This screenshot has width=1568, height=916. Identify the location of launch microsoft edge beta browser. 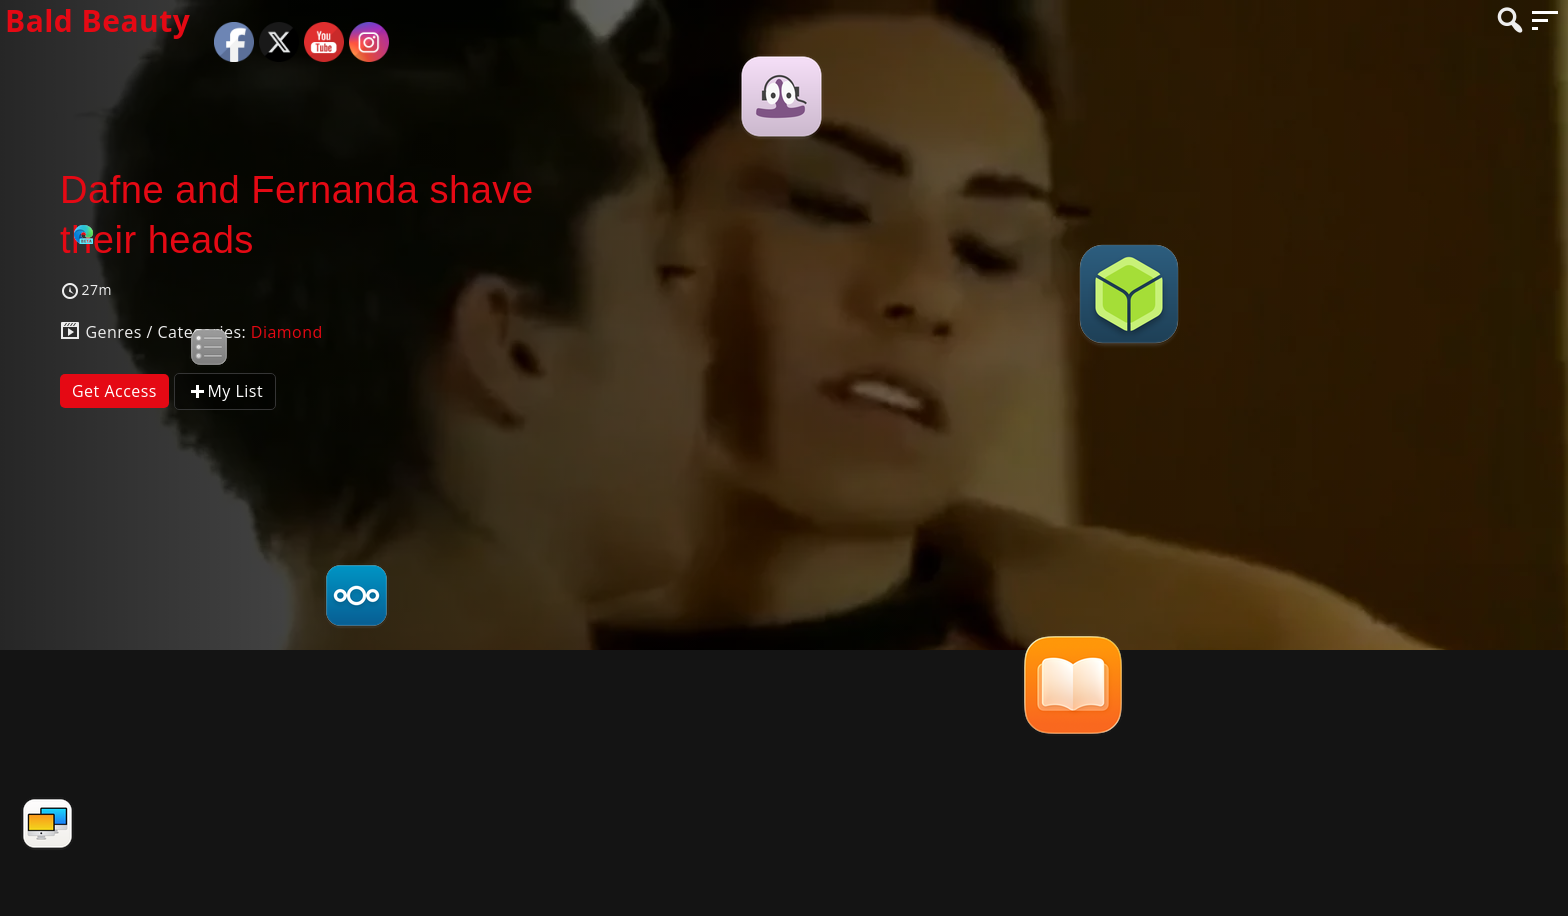
(83, 234).